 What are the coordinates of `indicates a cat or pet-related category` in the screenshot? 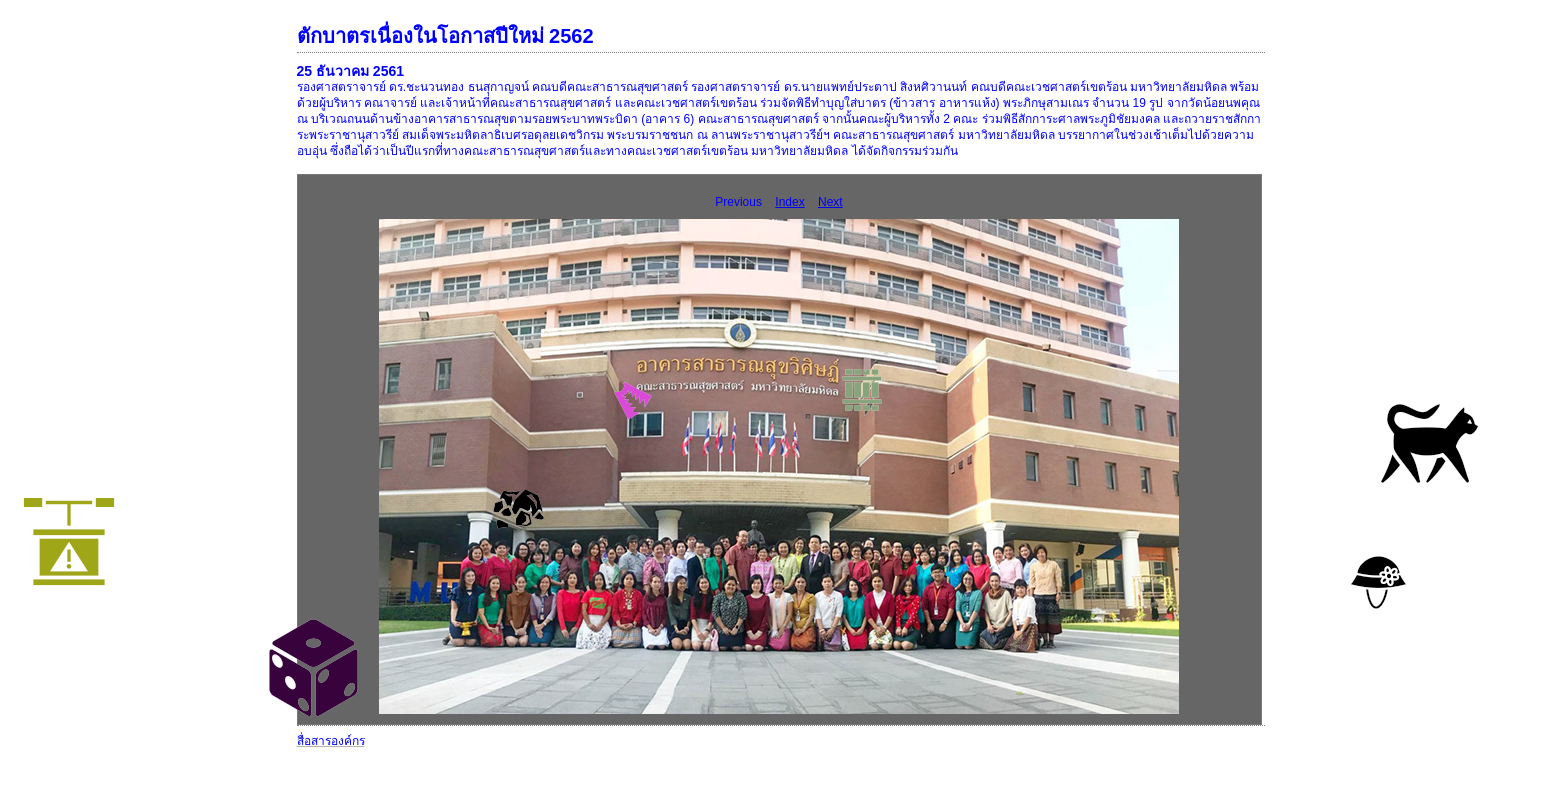 It's located at (1429, 443).